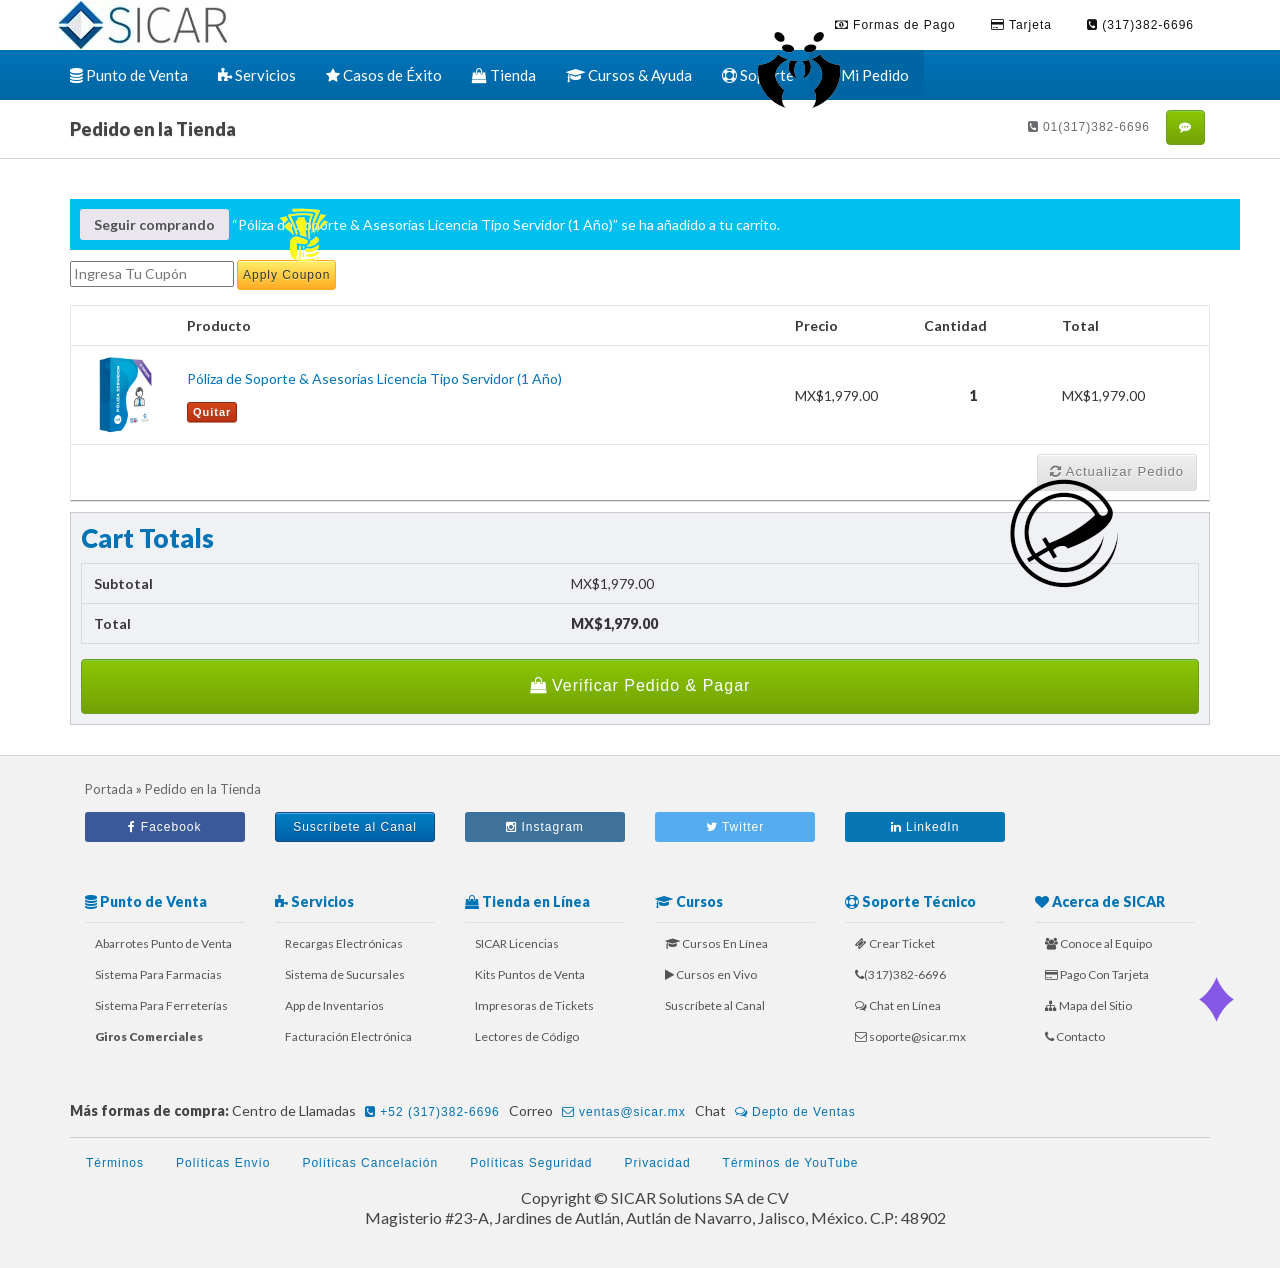 This screenshot has width=1280, height=1268. Describe the element at coordinates (1063, 533) in the screenshot. I see `activate spin attack or special sword ability` at that location.